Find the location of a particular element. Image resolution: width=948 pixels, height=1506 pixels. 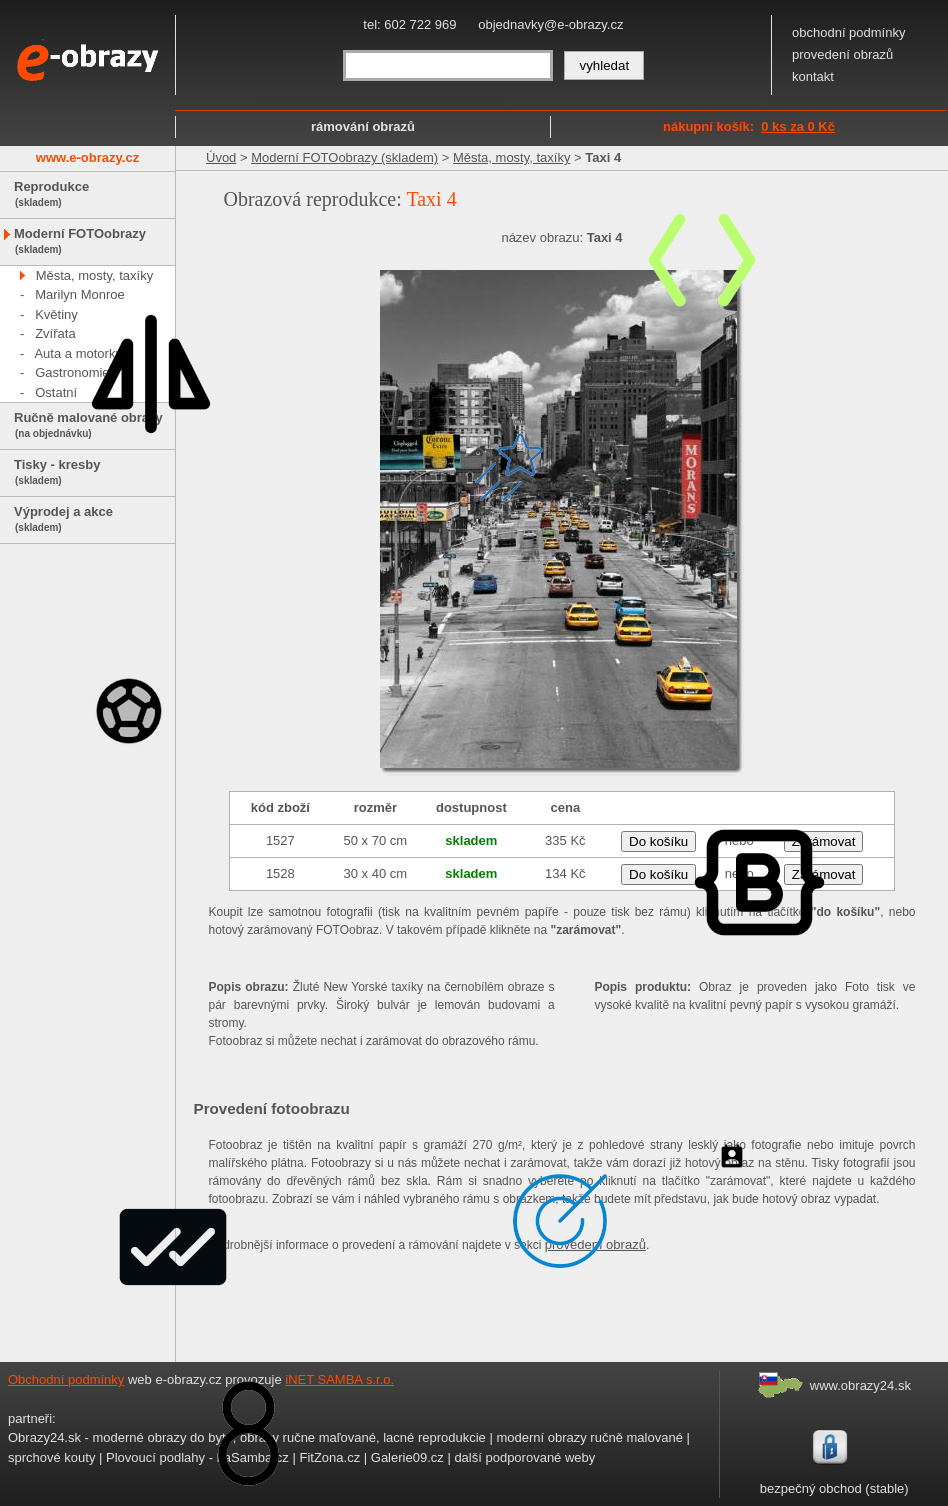

set a goal or target is located at coordinates (560, 1221).